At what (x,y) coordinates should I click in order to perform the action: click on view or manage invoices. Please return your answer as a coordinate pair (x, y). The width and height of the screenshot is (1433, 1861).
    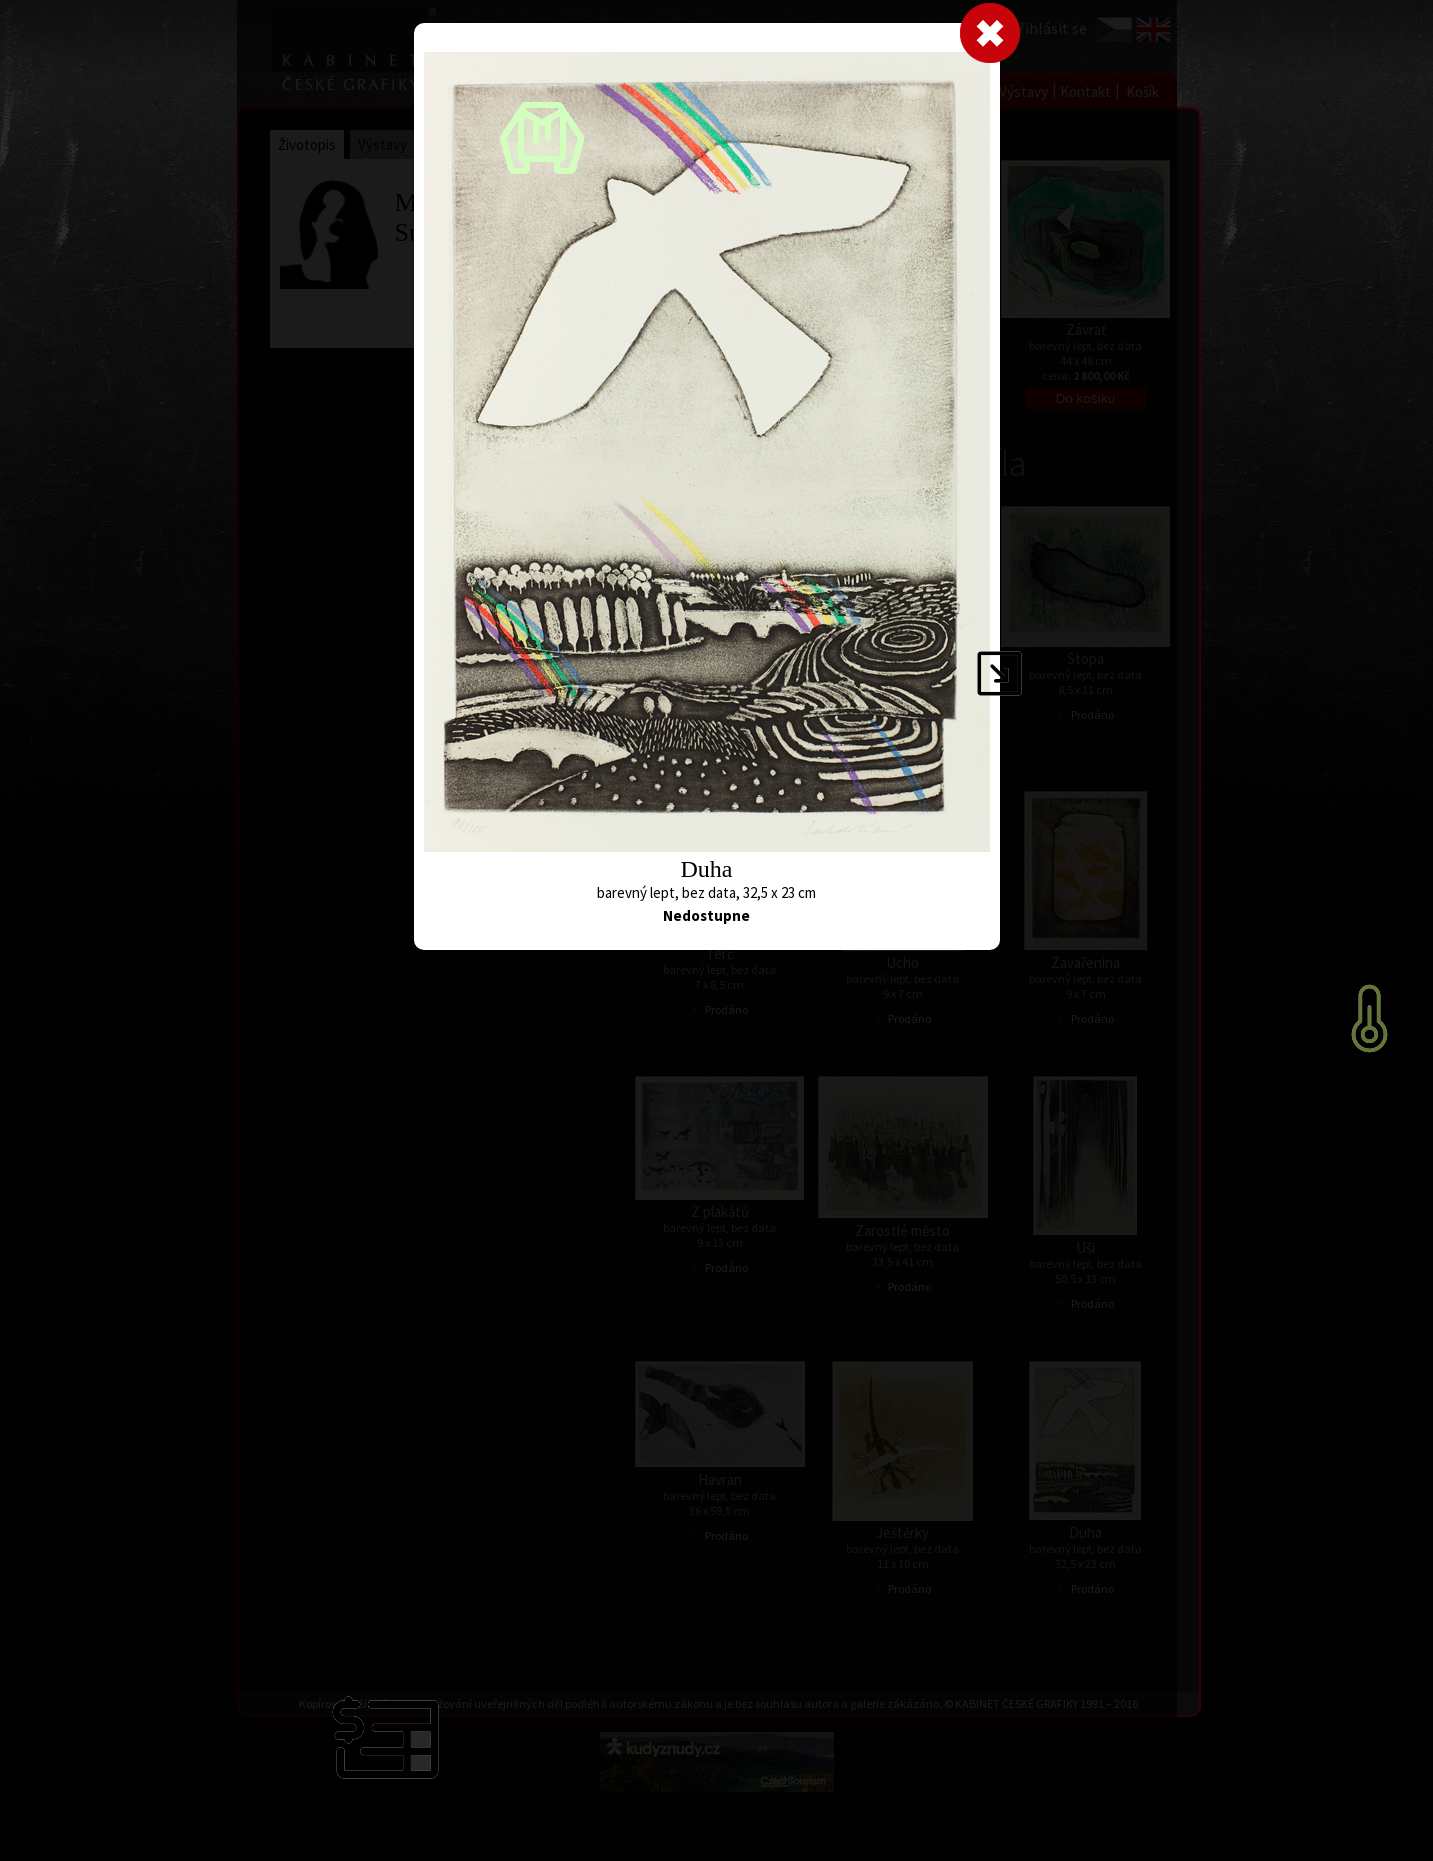
    Looking at the image, I should click on (387, 1739).